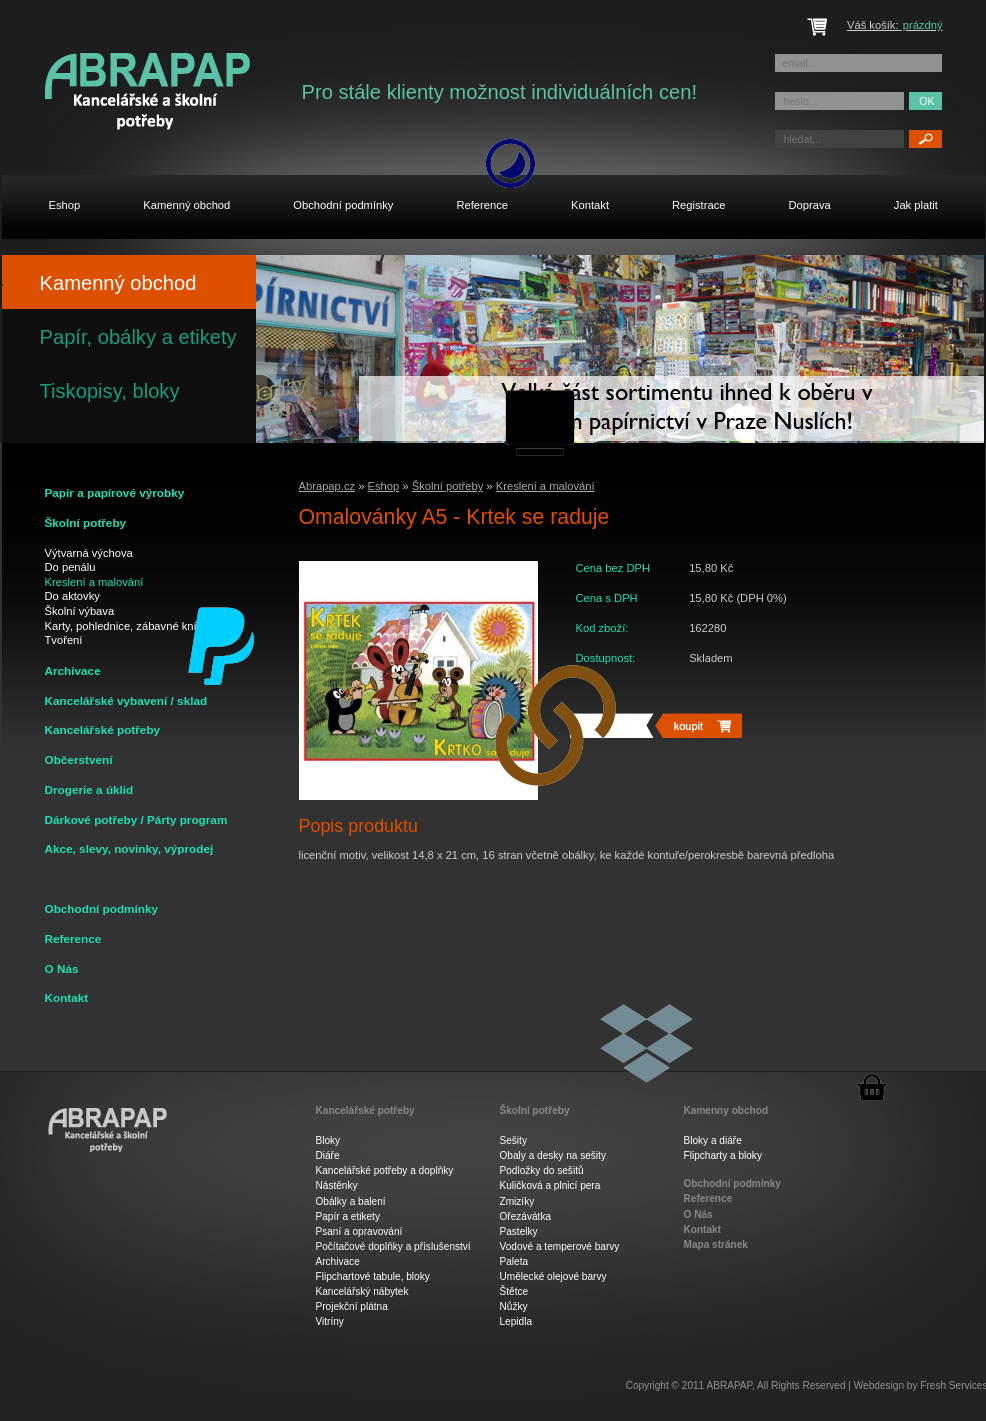 The width and height of the screenshot is (986, 1421). I want to click on view your shopping basket, so click(872, 1088).